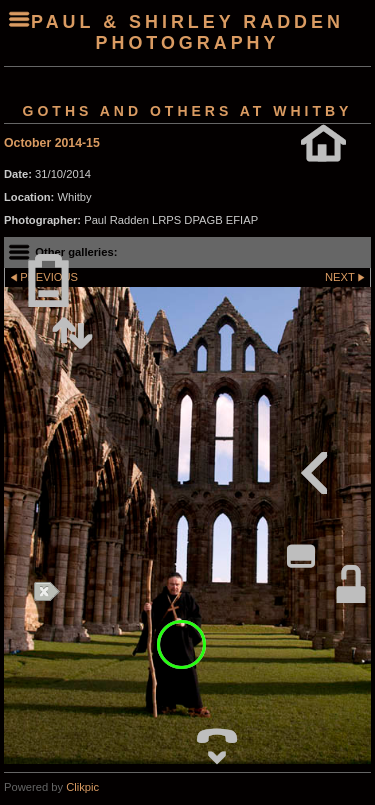 Image resolution: width=375 pixels, height=805 pixels. I want to click on sync or refresh email inbox, so click(72, 334).